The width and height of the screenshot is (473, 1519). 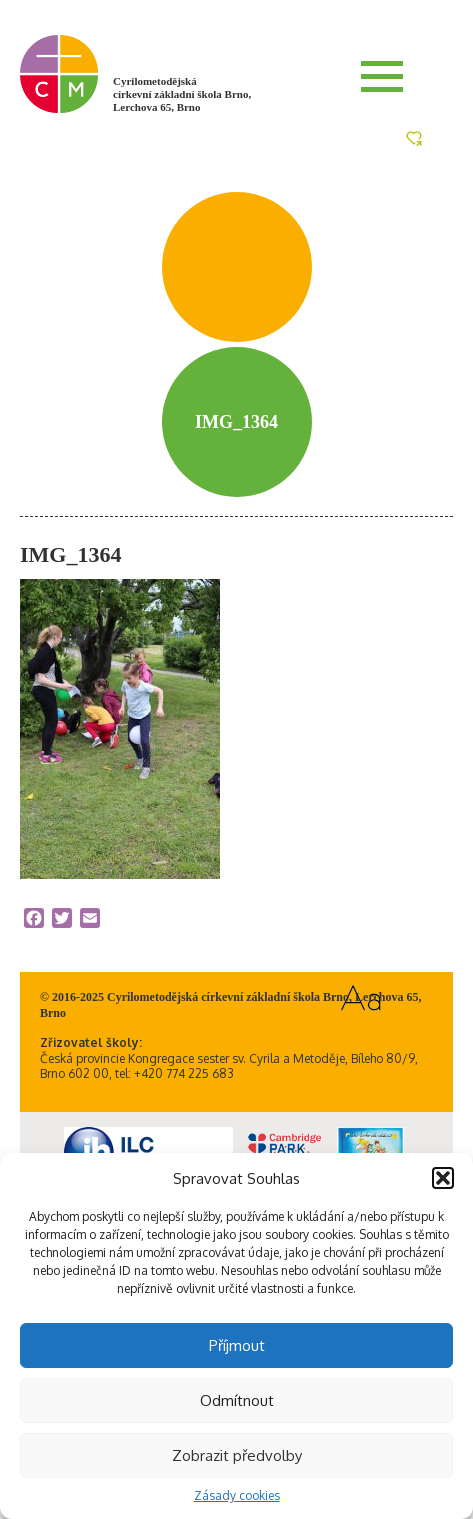 What do you see at coordinates (361, 998) in the screenshot?
I see `adjust font or text size settings` at bounding box center [361, 998].